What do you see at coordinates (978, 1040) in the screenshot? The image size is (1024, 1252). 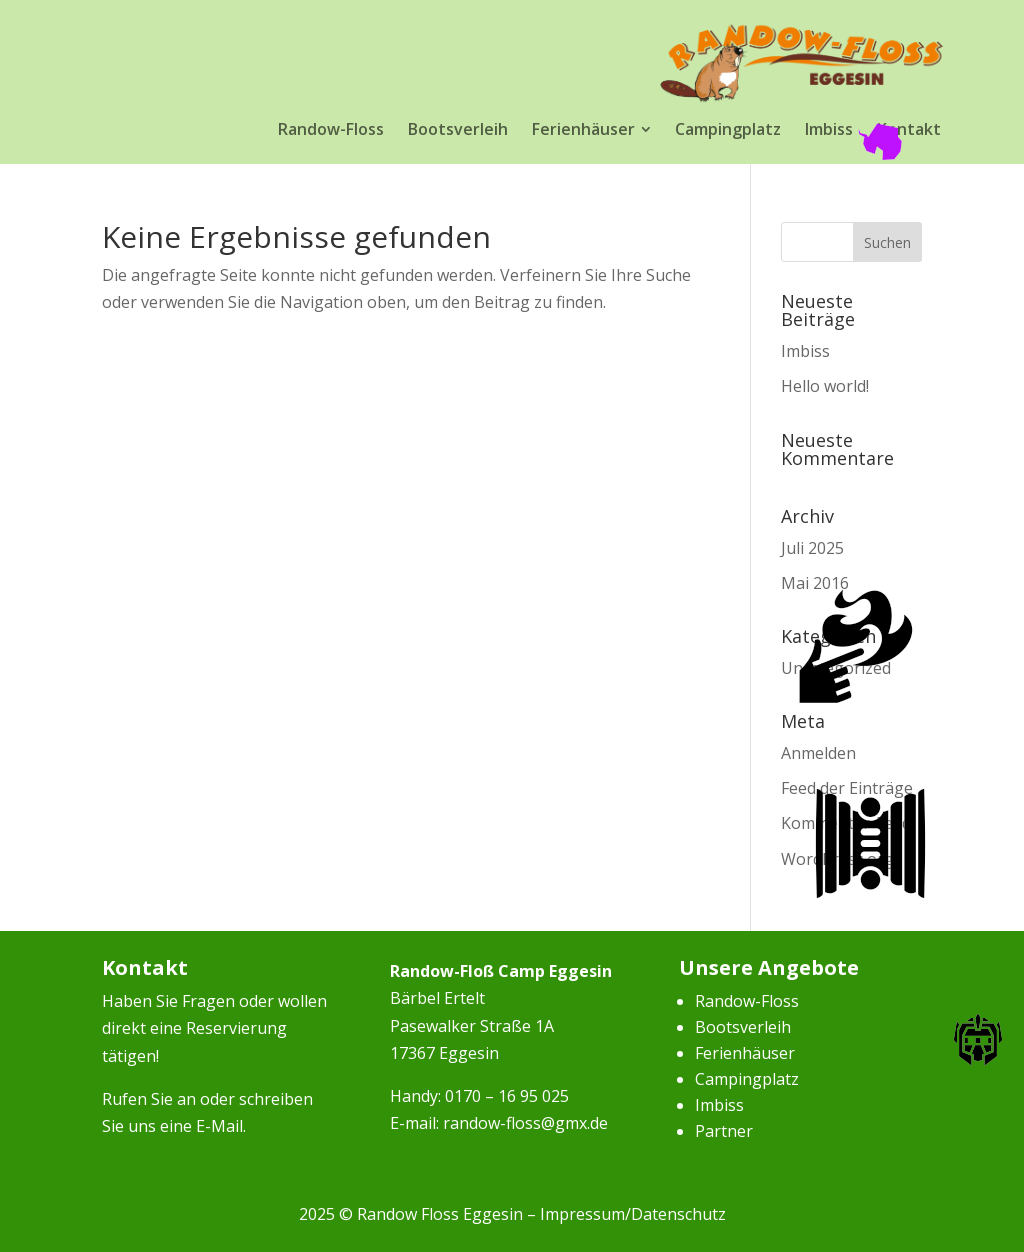 I see `select mech or robot character class` at bounding box center [978, 1040].